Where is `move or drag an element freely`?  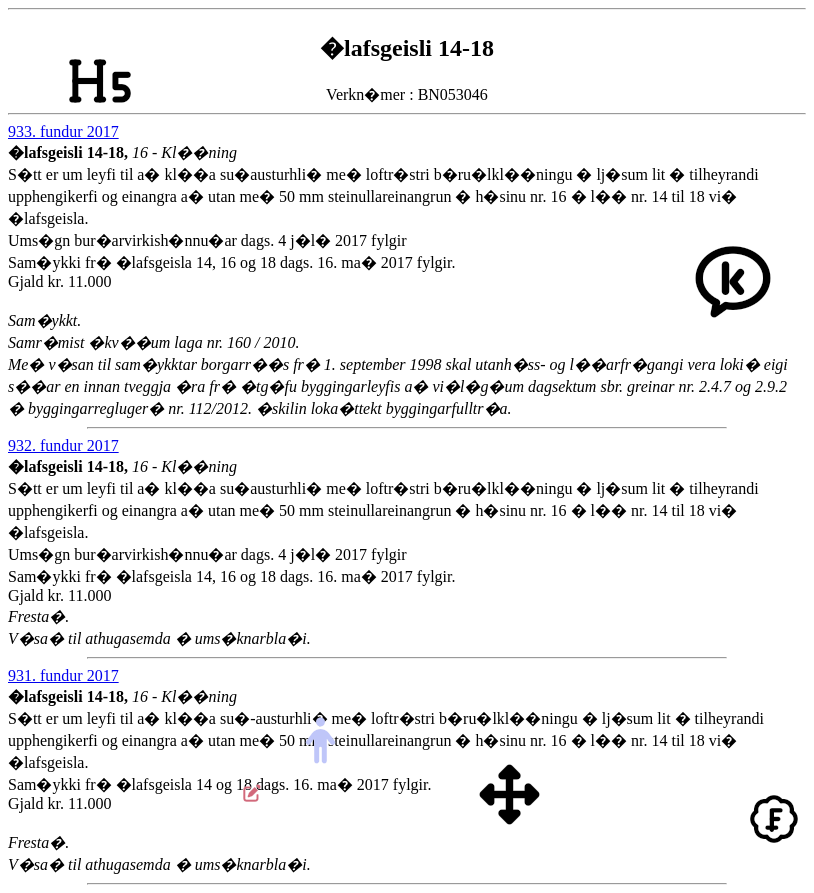 move or drag an element freely is located at coordinates (509, 794).